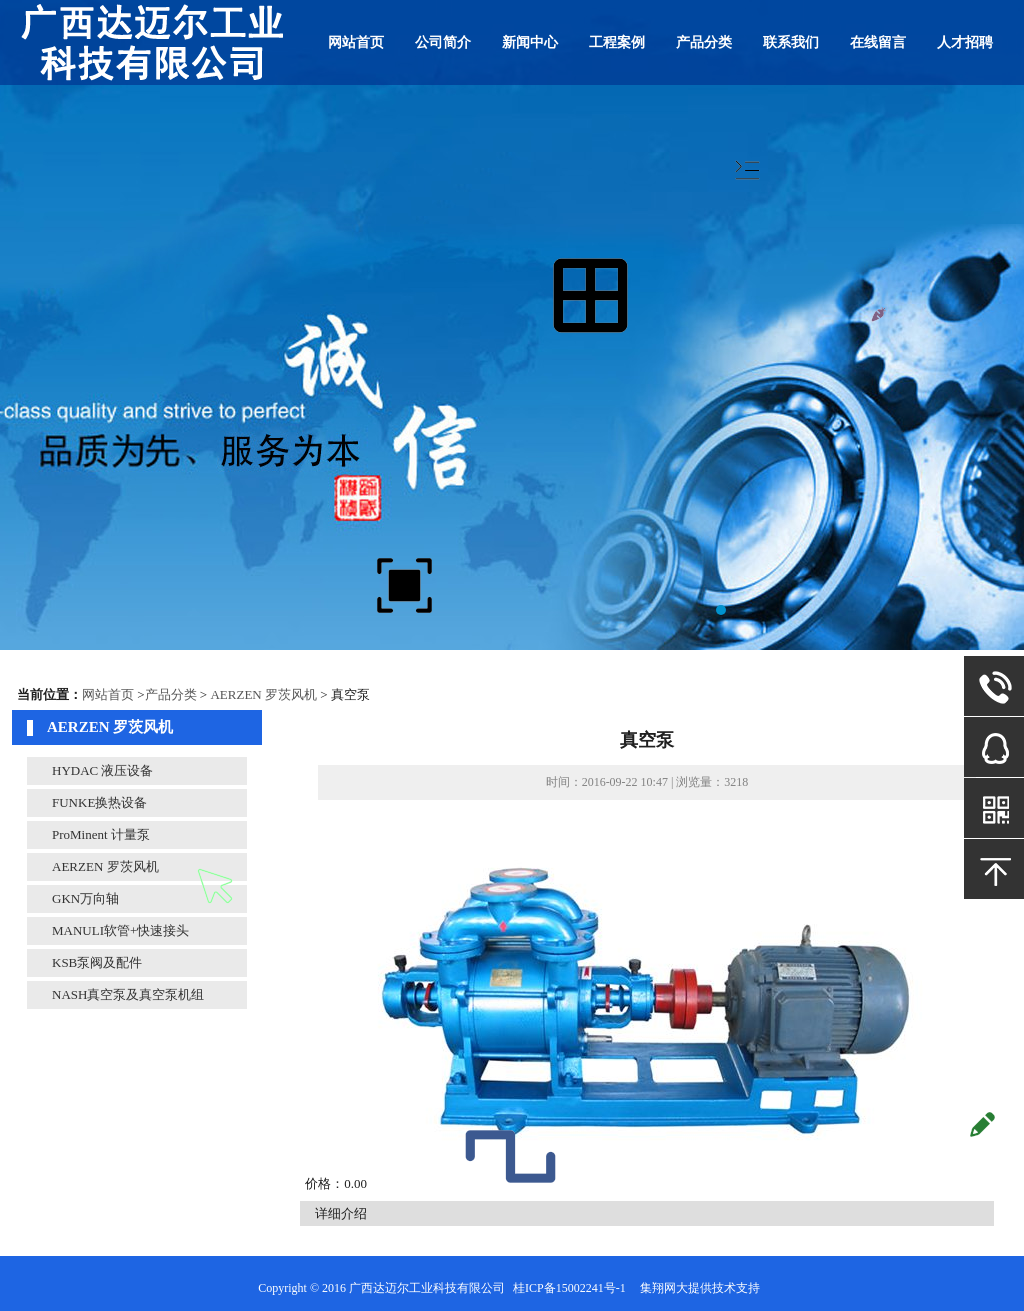 This screenshot has width=1024, height=1311. What do you see at coordinates (747, 170) in the screenshot?
I see `increase text indentation` at bounding box center [747, 170].